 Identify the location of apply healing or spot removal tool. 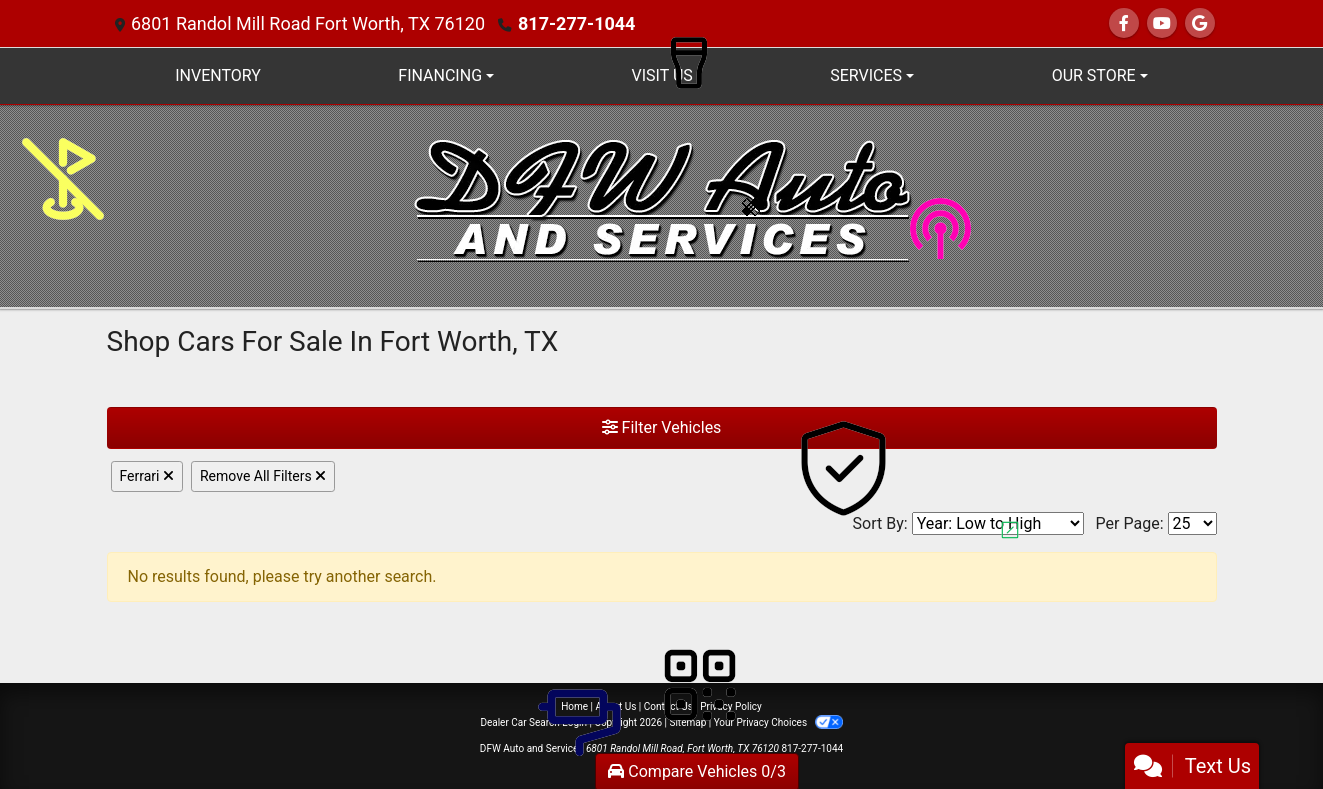
(751, 207).